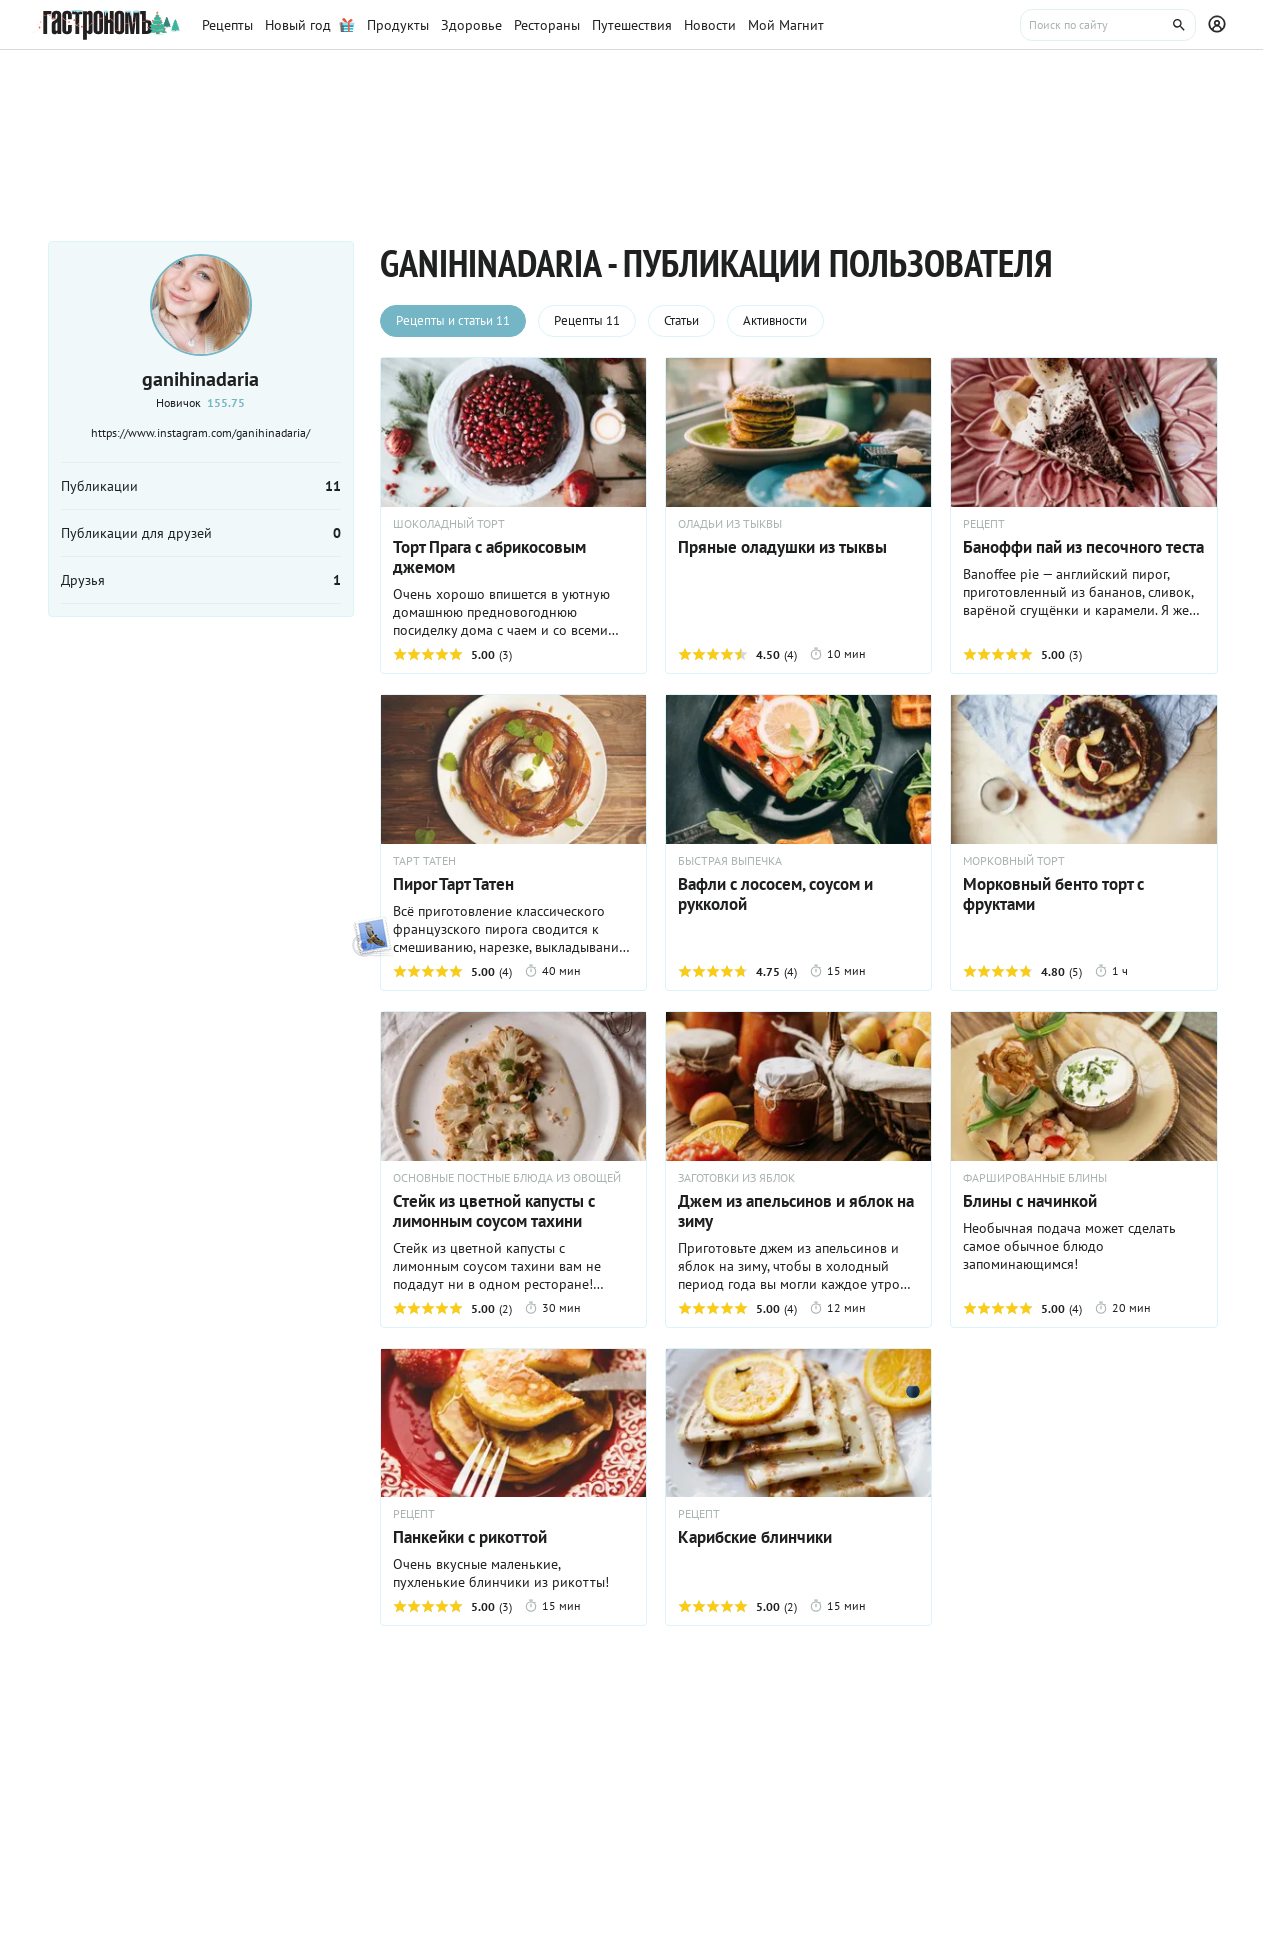  What do you see at coordinates (373, 936) in the screenshot?
I see `open mail preferences or settings` at bounding box center [373, 936].